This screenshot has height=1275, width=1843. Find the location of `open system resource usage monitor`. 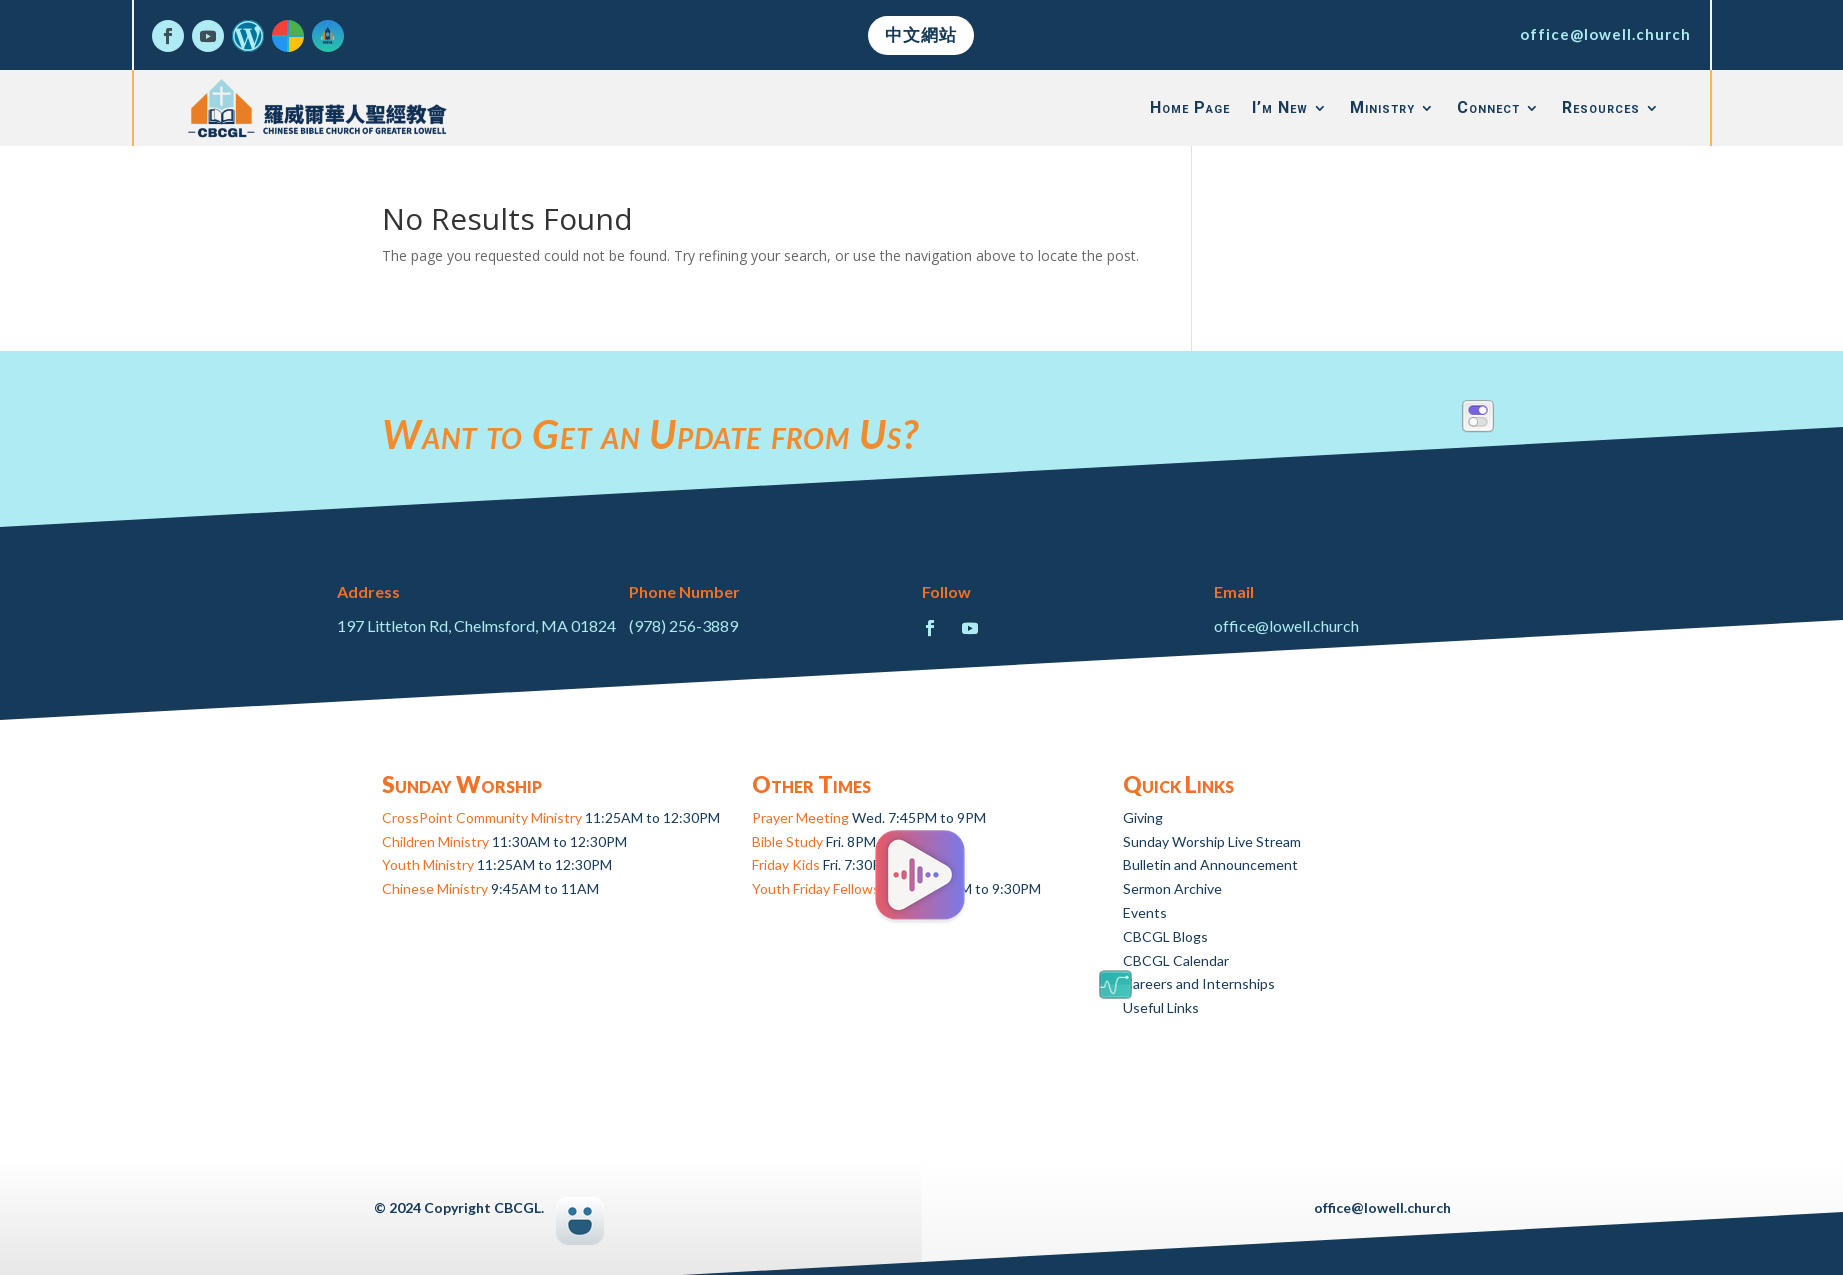

open system resource usage monitor is located at coordinates (1115, 984).